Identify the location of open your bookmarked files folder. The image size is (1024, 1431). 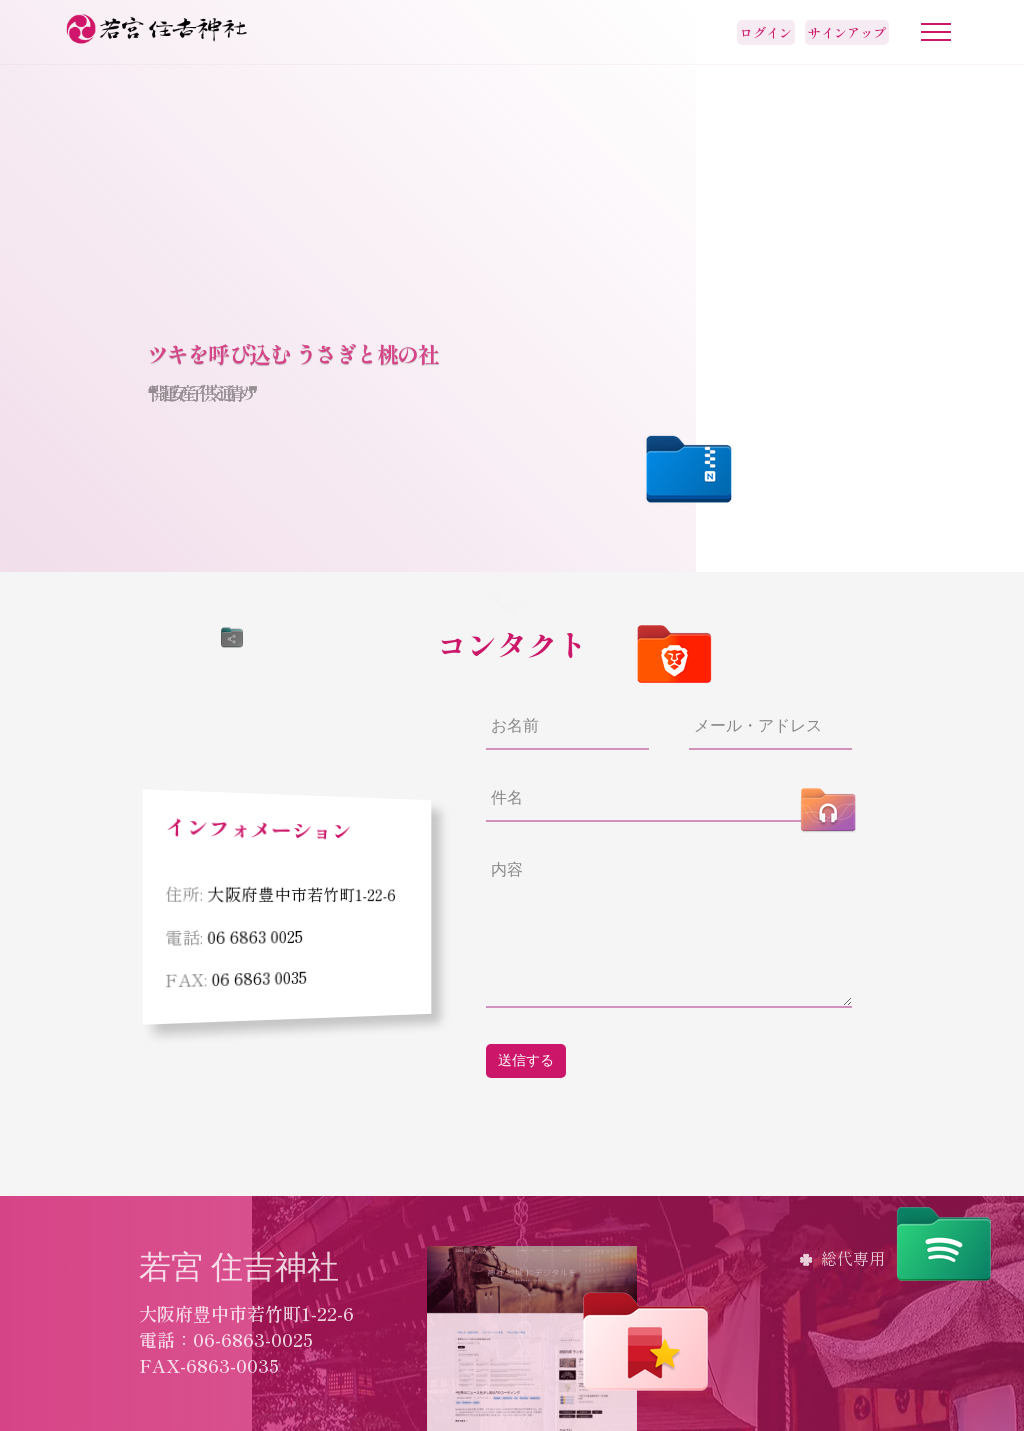
(645, 1345).